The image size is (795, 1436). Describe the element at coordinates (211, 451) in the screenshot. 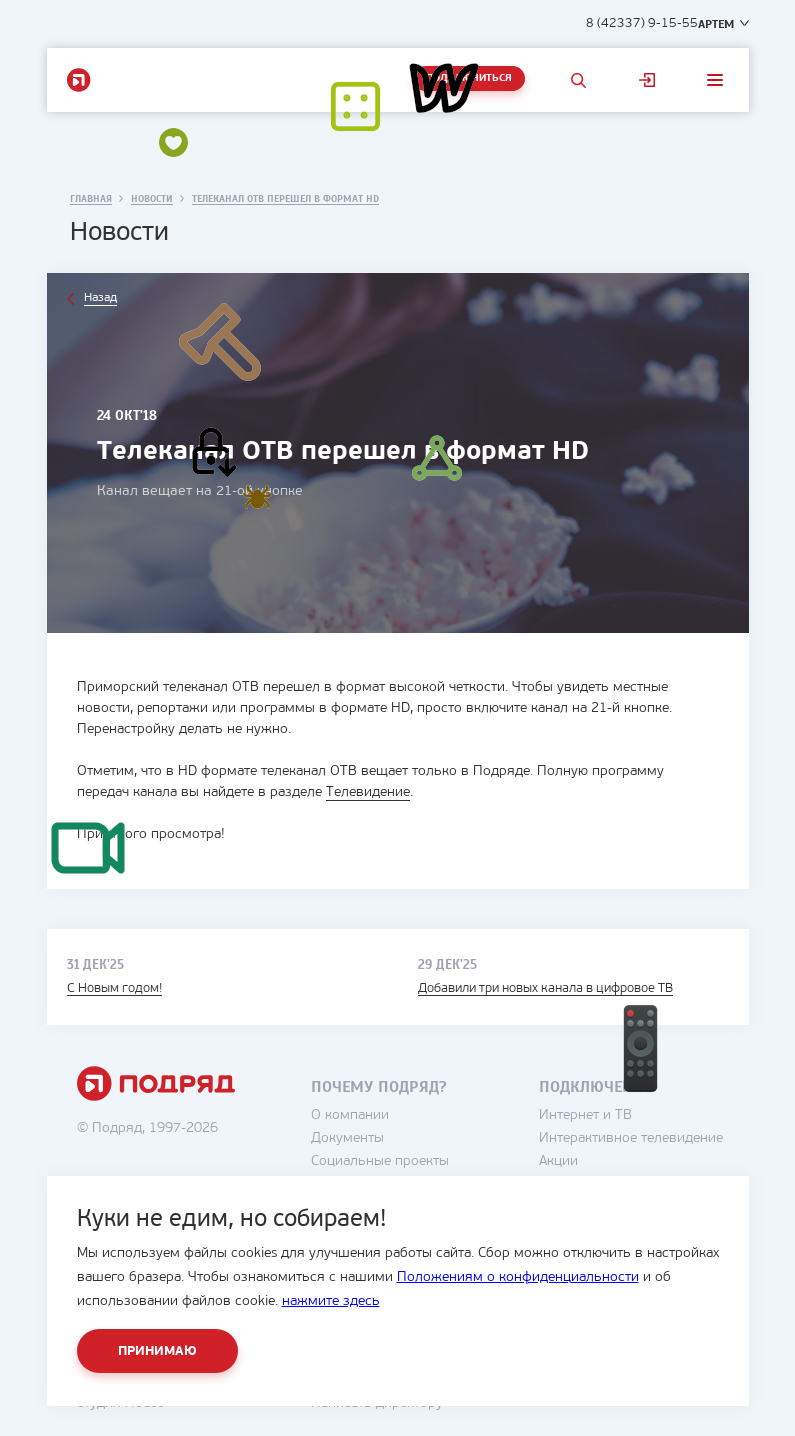

I see `download secure or encrypted content` at that location.